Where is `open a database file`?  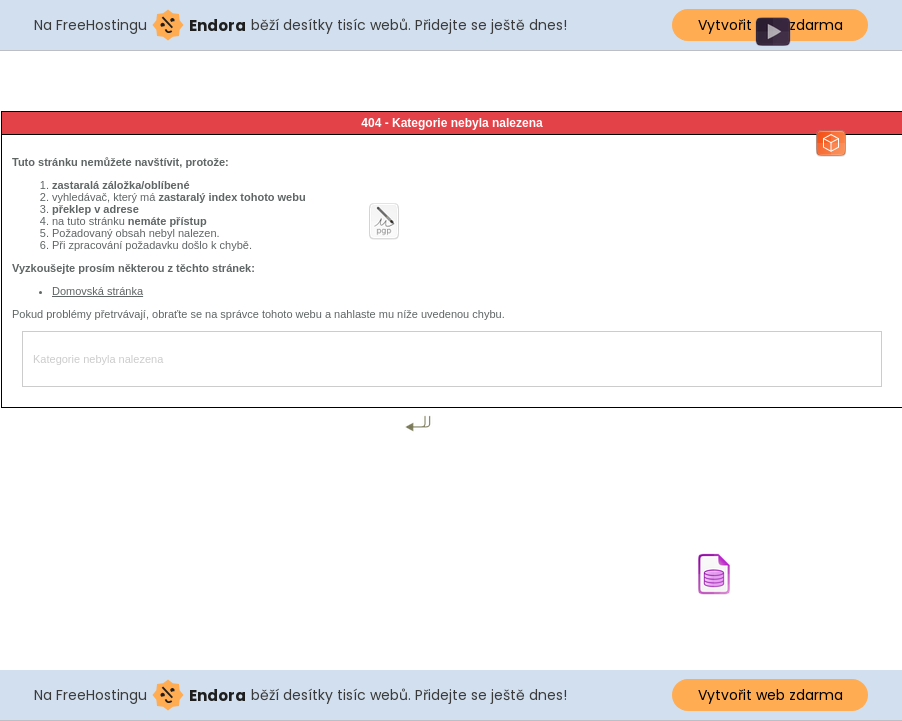 open a database file is located at coordinates (714, 574).